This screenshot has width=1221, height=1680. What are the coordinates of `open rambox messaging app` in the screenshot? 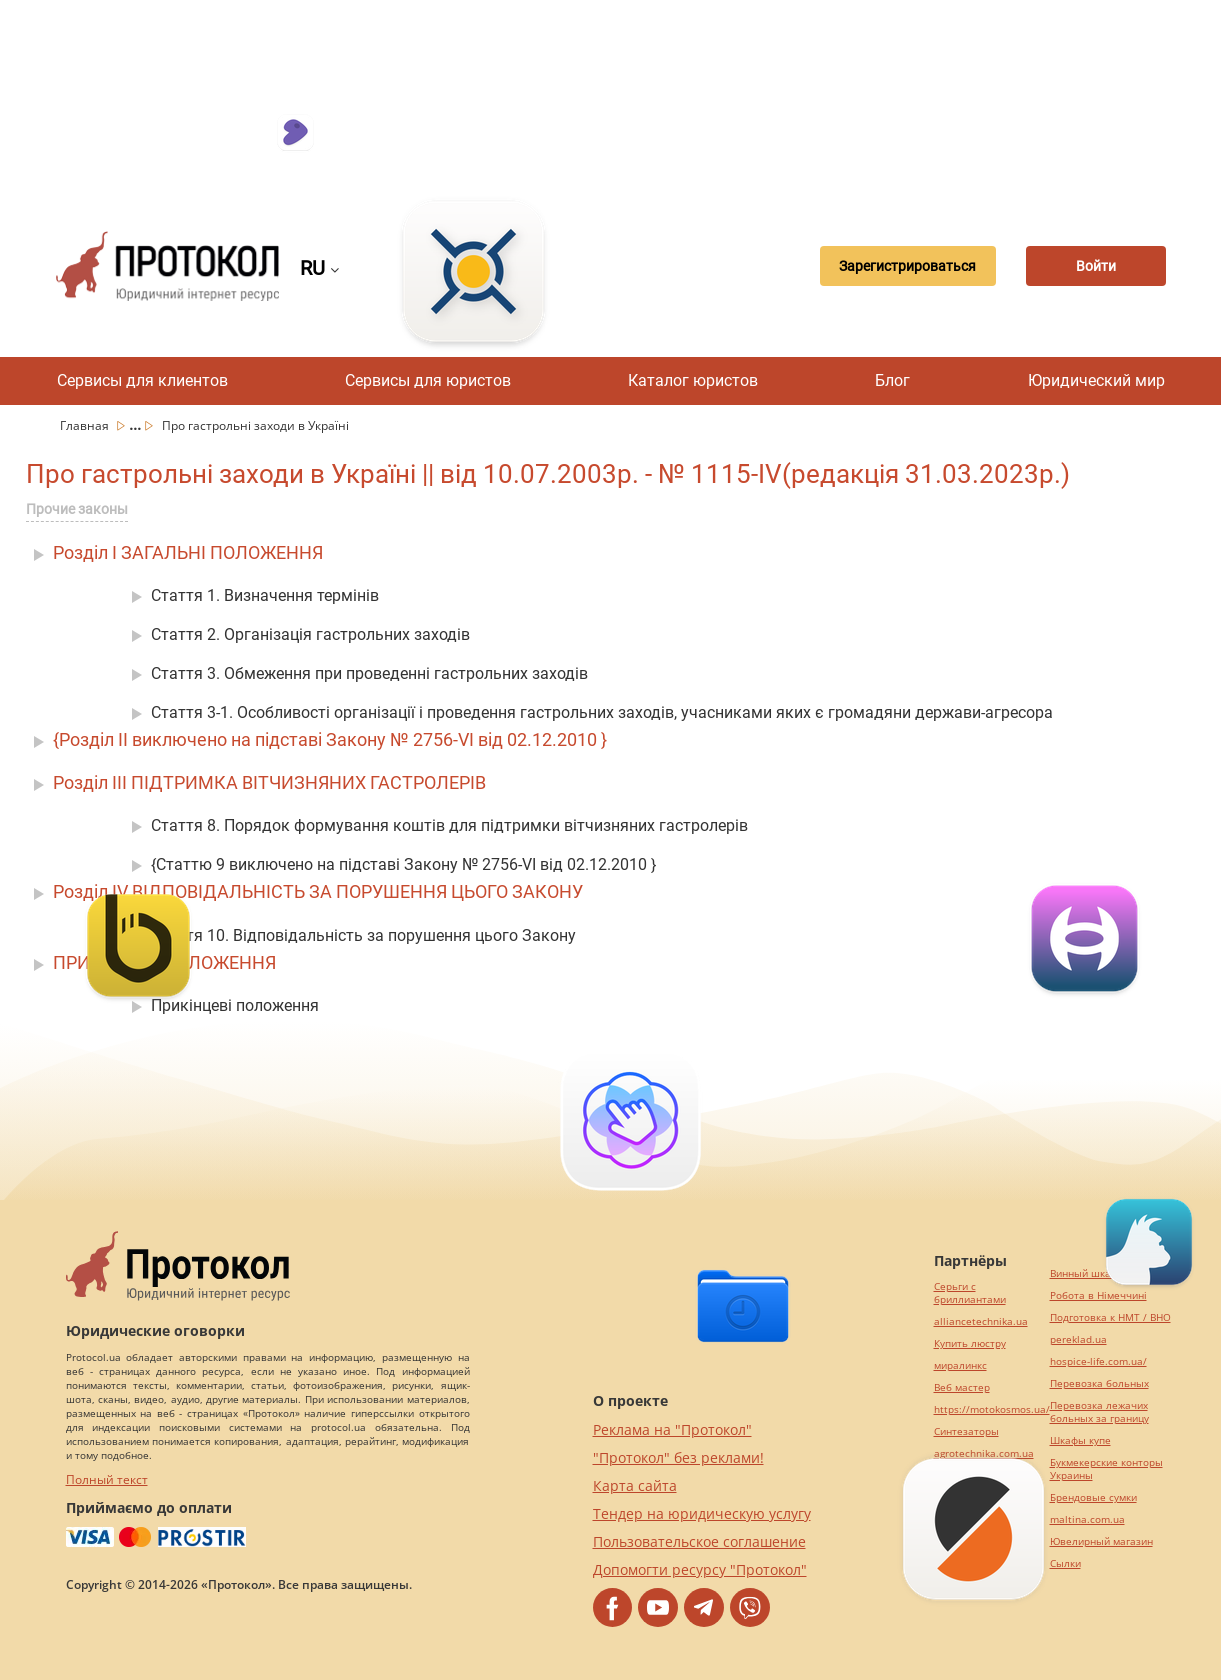 It's located at (1149, 1242).